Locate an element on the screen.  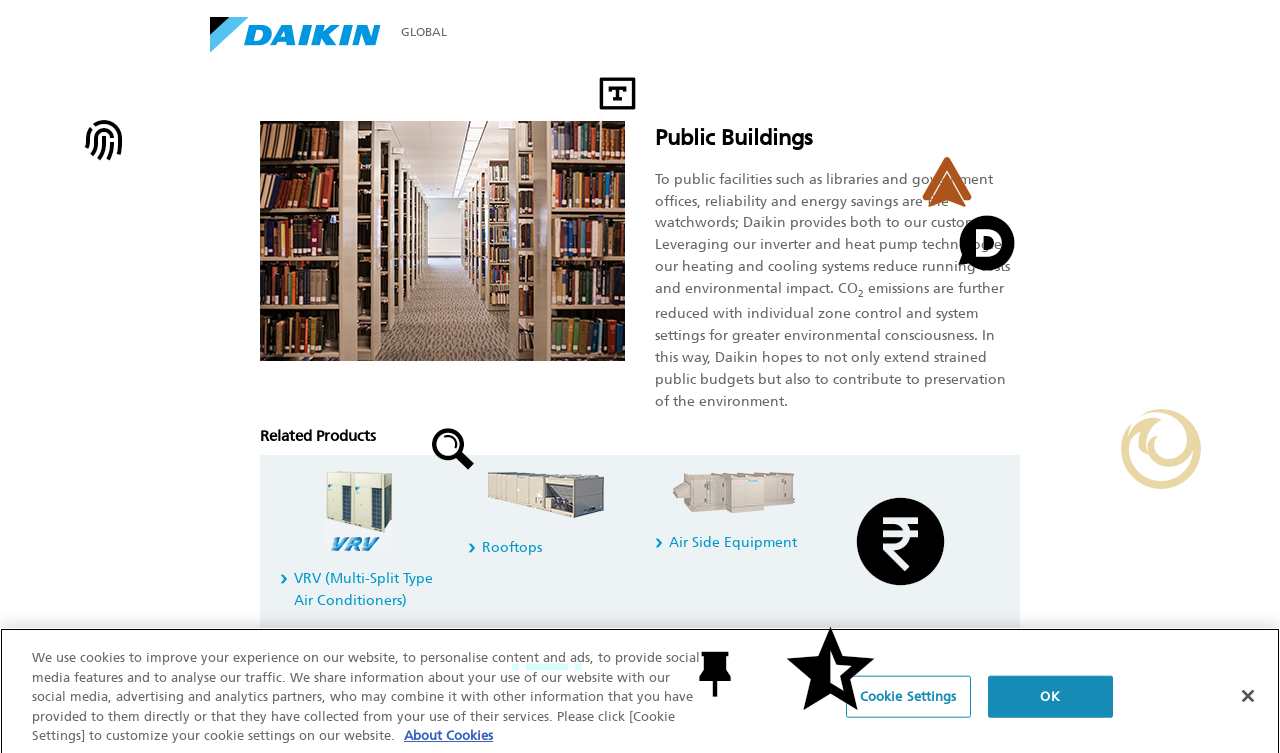
pin an item to keep it visible is located at coordinates (715, 672).